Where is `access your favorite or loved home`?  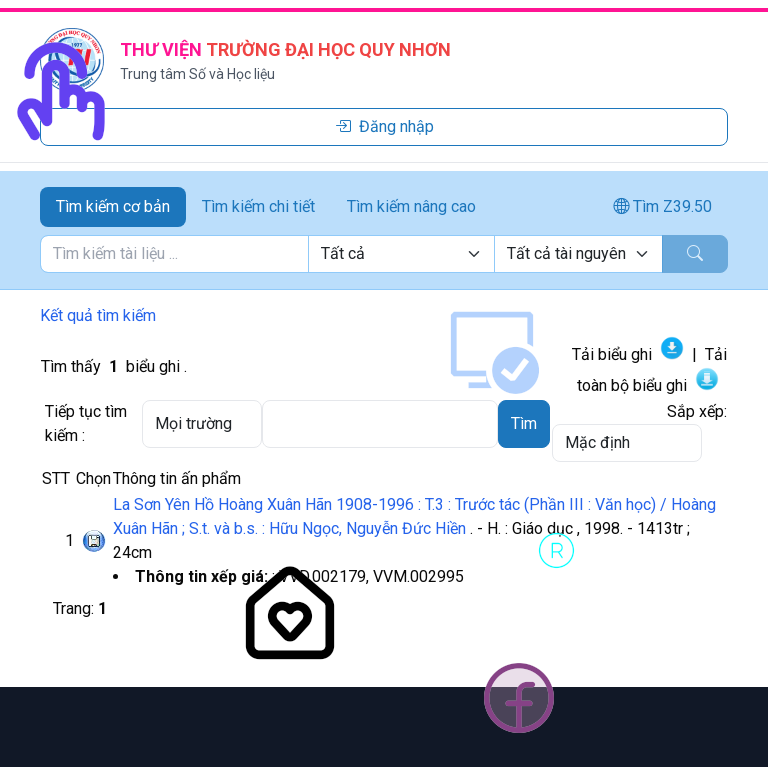 access your favorite or loved home is located at coordinates (290, 615).